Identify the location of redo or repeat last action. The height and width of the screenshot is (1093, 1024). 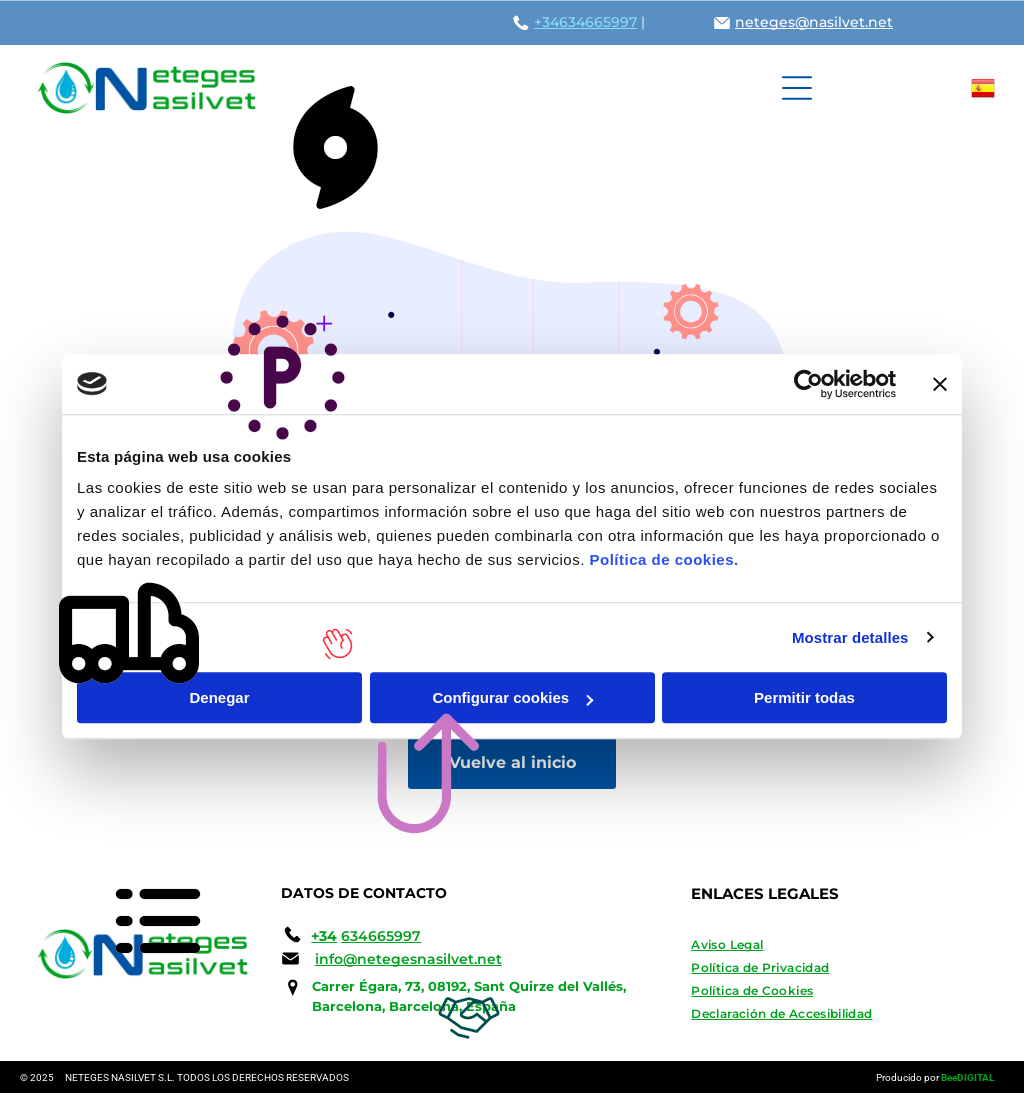
(423, 773).